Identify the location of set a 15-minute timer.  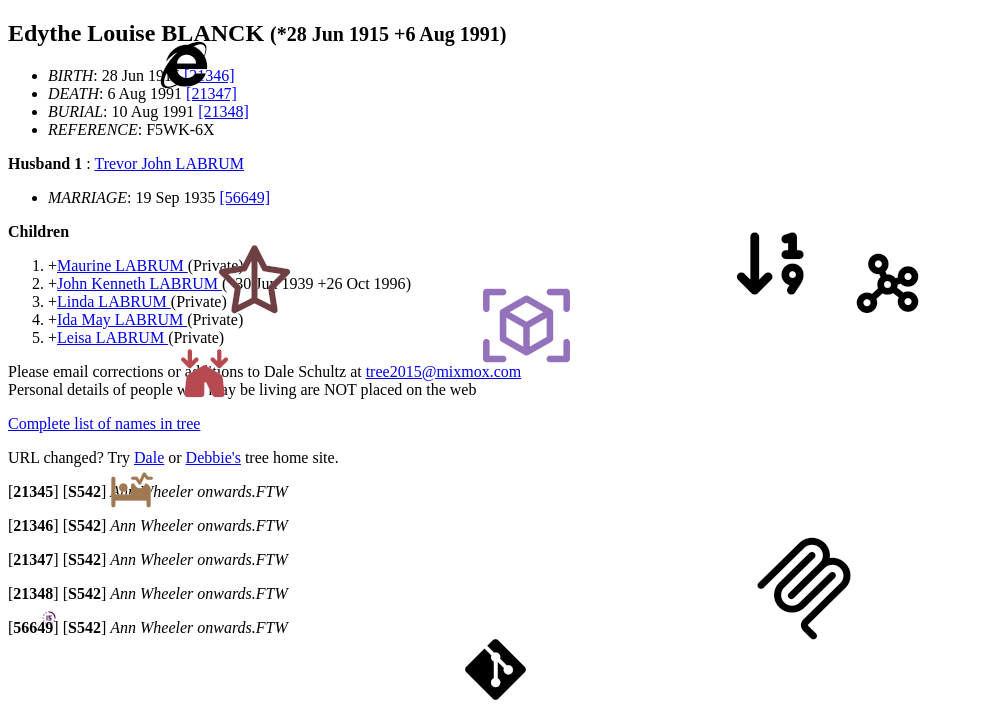
(49, 618).